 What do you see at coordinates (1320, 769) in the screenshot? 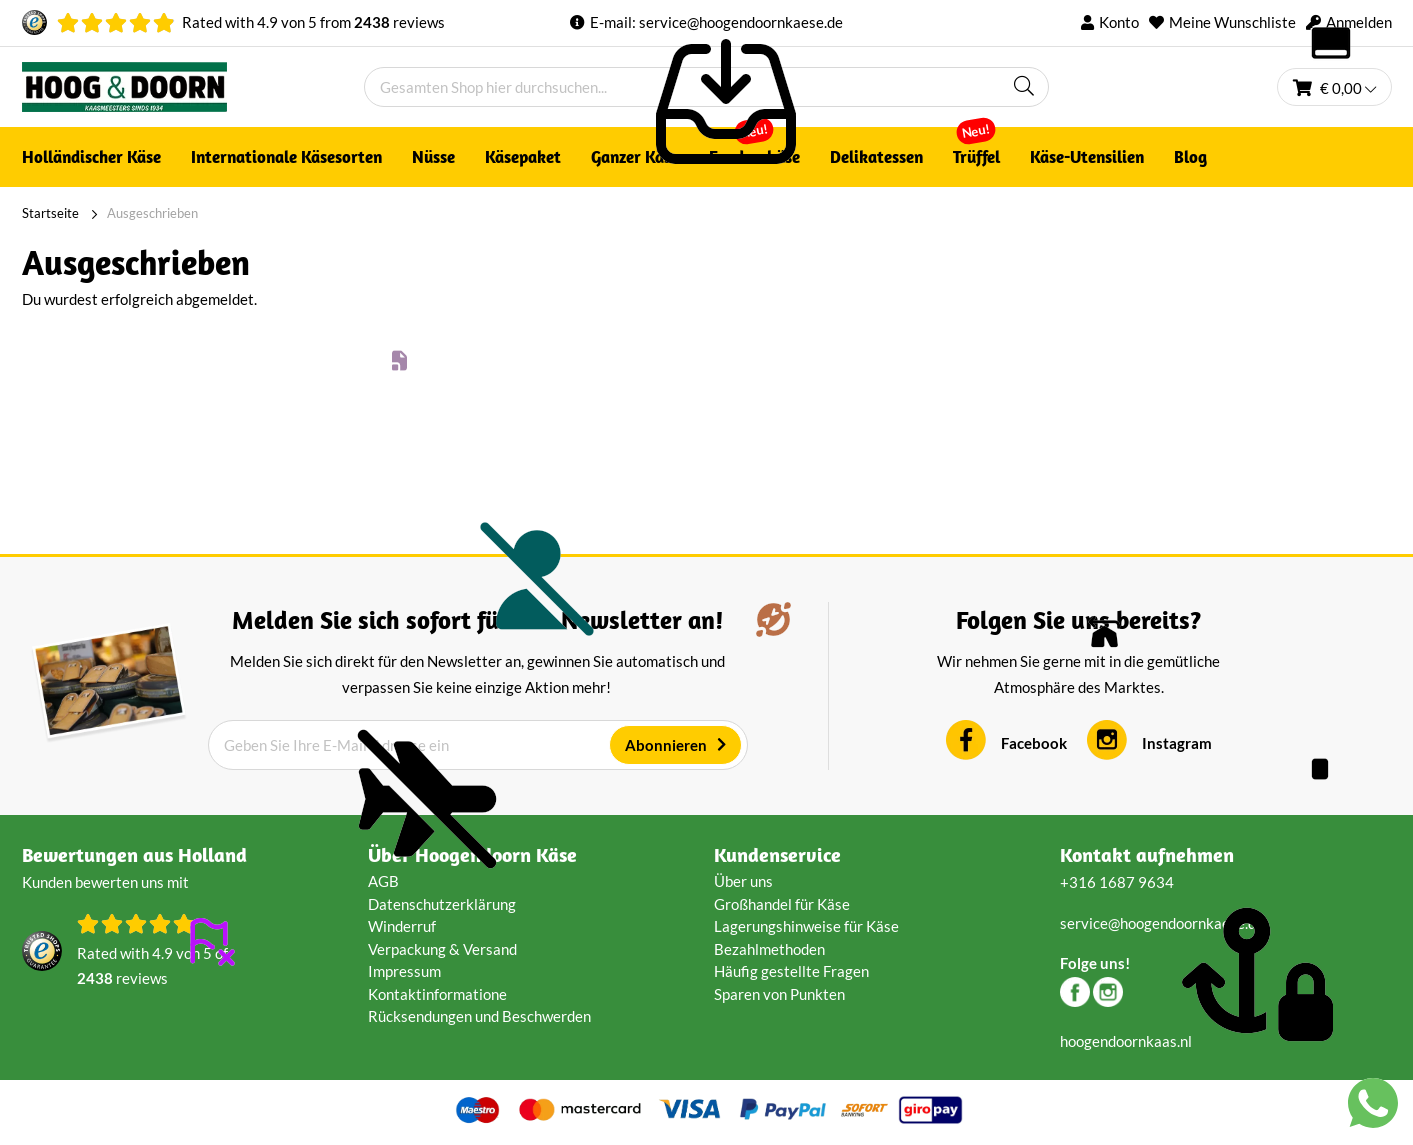
I see `switch to portrait orientation` at bounding box center [1320, 769].